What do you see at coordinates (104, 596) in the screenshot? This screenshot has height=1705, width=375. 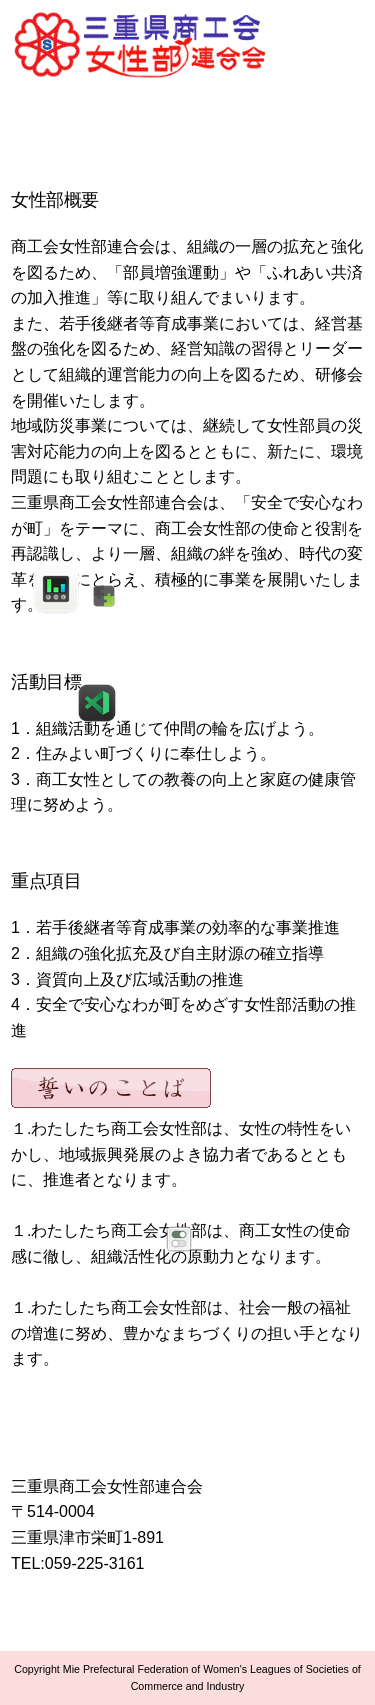 I see `open gnome shell extensions manager` at bounding box center [104, 596].